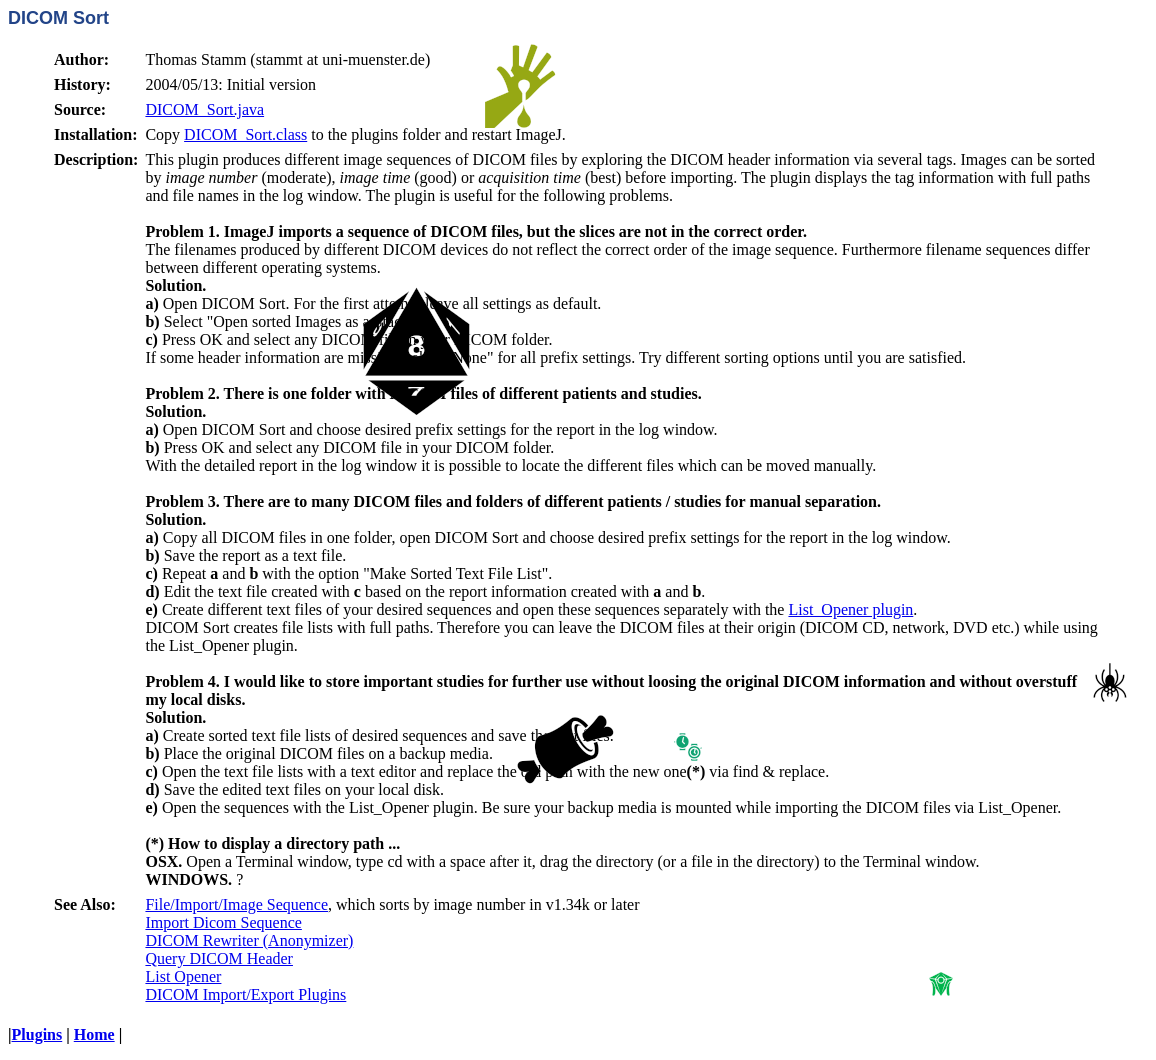 The image size is (1156, 1060). What do you see at coordinates (1110, 683) in the screenshot?
I see `indicates a spooky or halloween-themed game element` at bounding box center [1110, 683].